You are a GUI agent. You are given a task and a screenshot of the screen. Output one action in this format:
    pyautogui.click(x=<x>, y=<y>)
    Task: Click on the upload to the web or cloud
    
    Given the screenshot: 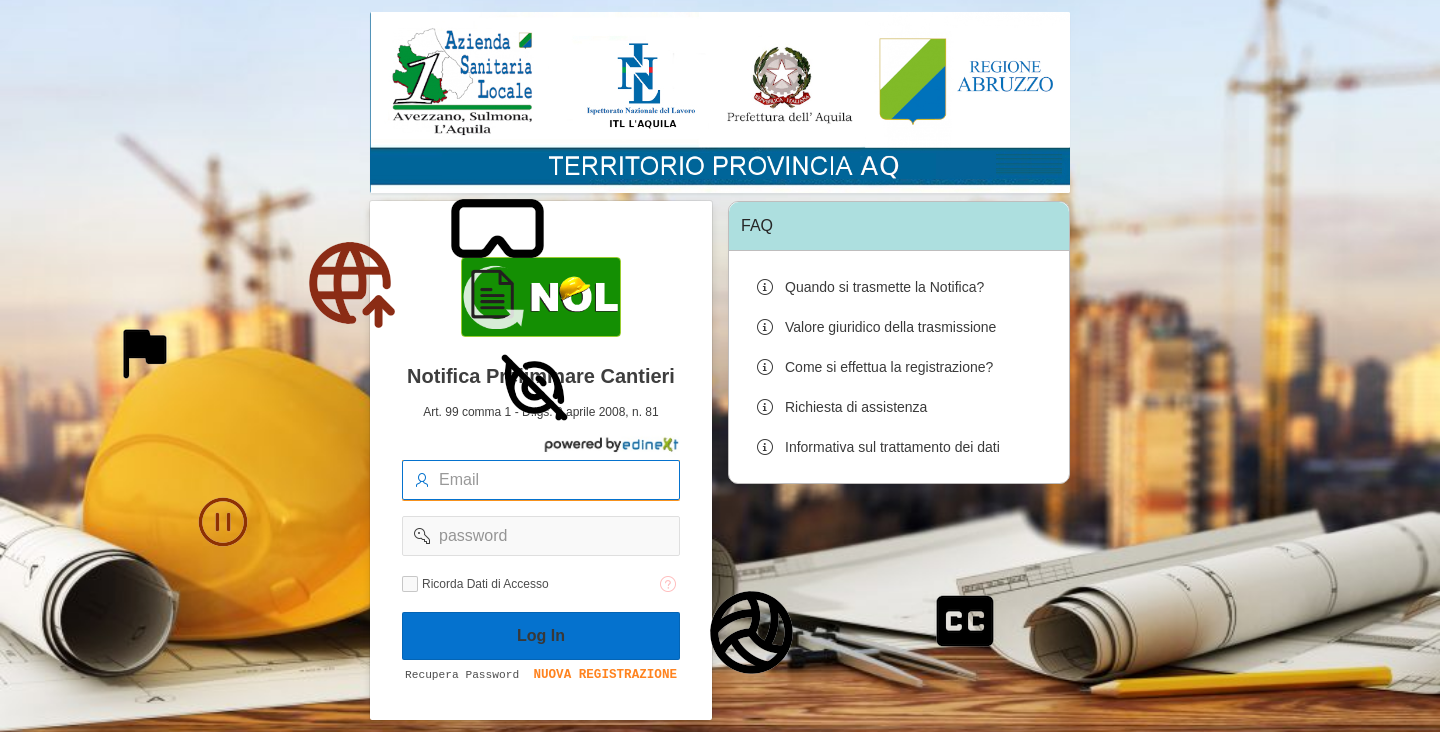 What is the action you would take?
    pyautogui.click(x=350, y=283)
    